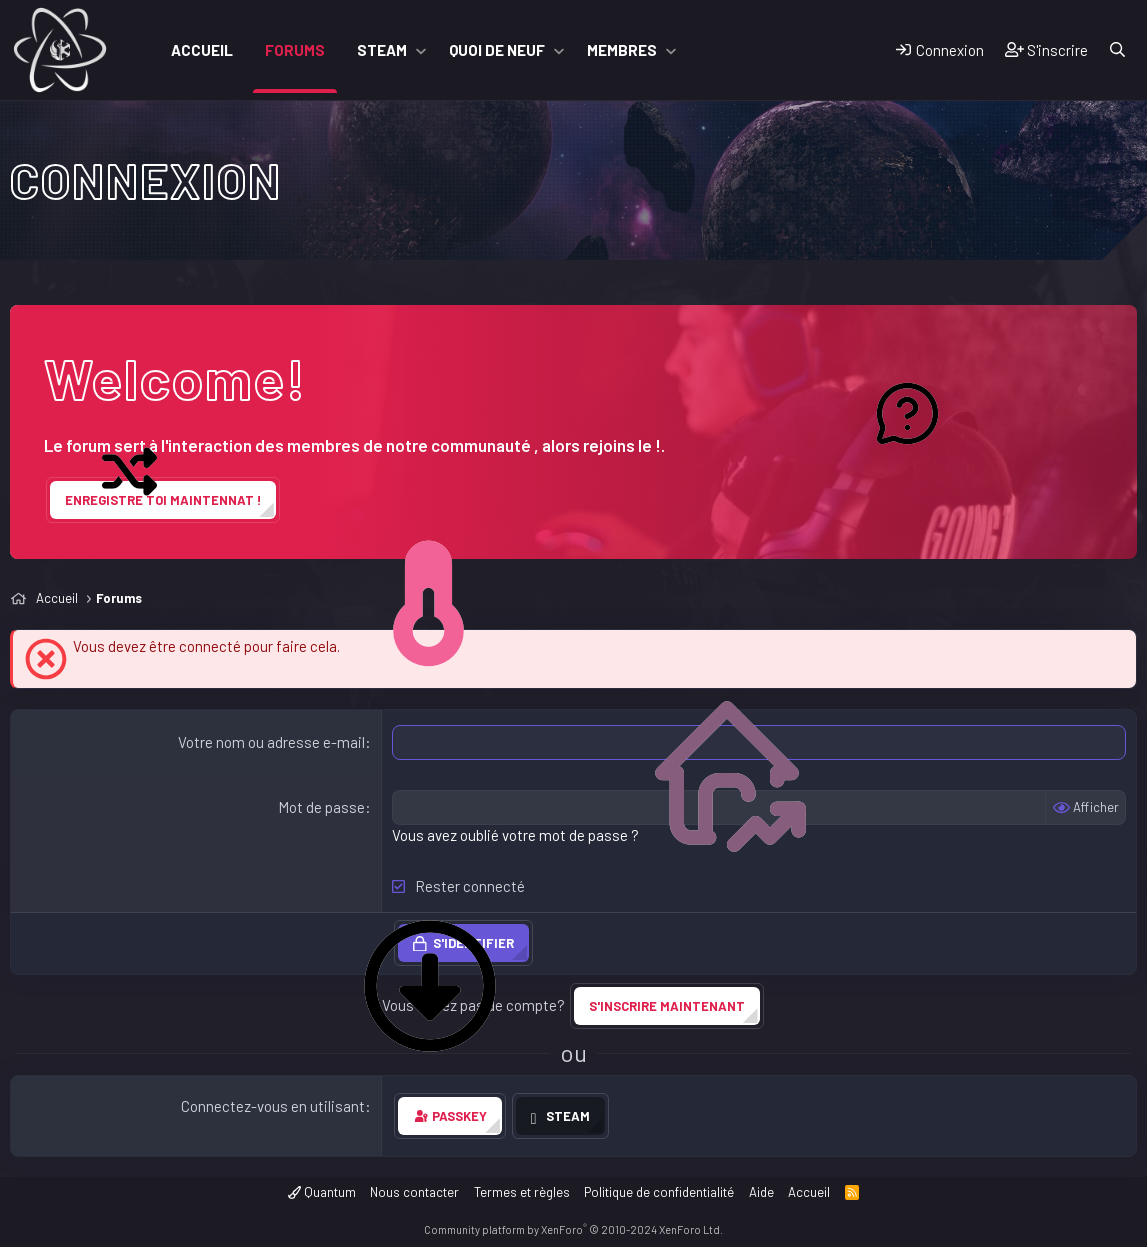 This screenshot has width=1147, height=1247. What do you see at coordinates (727, 773) in the screenshot?
I see `view home analytics and statistics` at bounding box center [727, 773].